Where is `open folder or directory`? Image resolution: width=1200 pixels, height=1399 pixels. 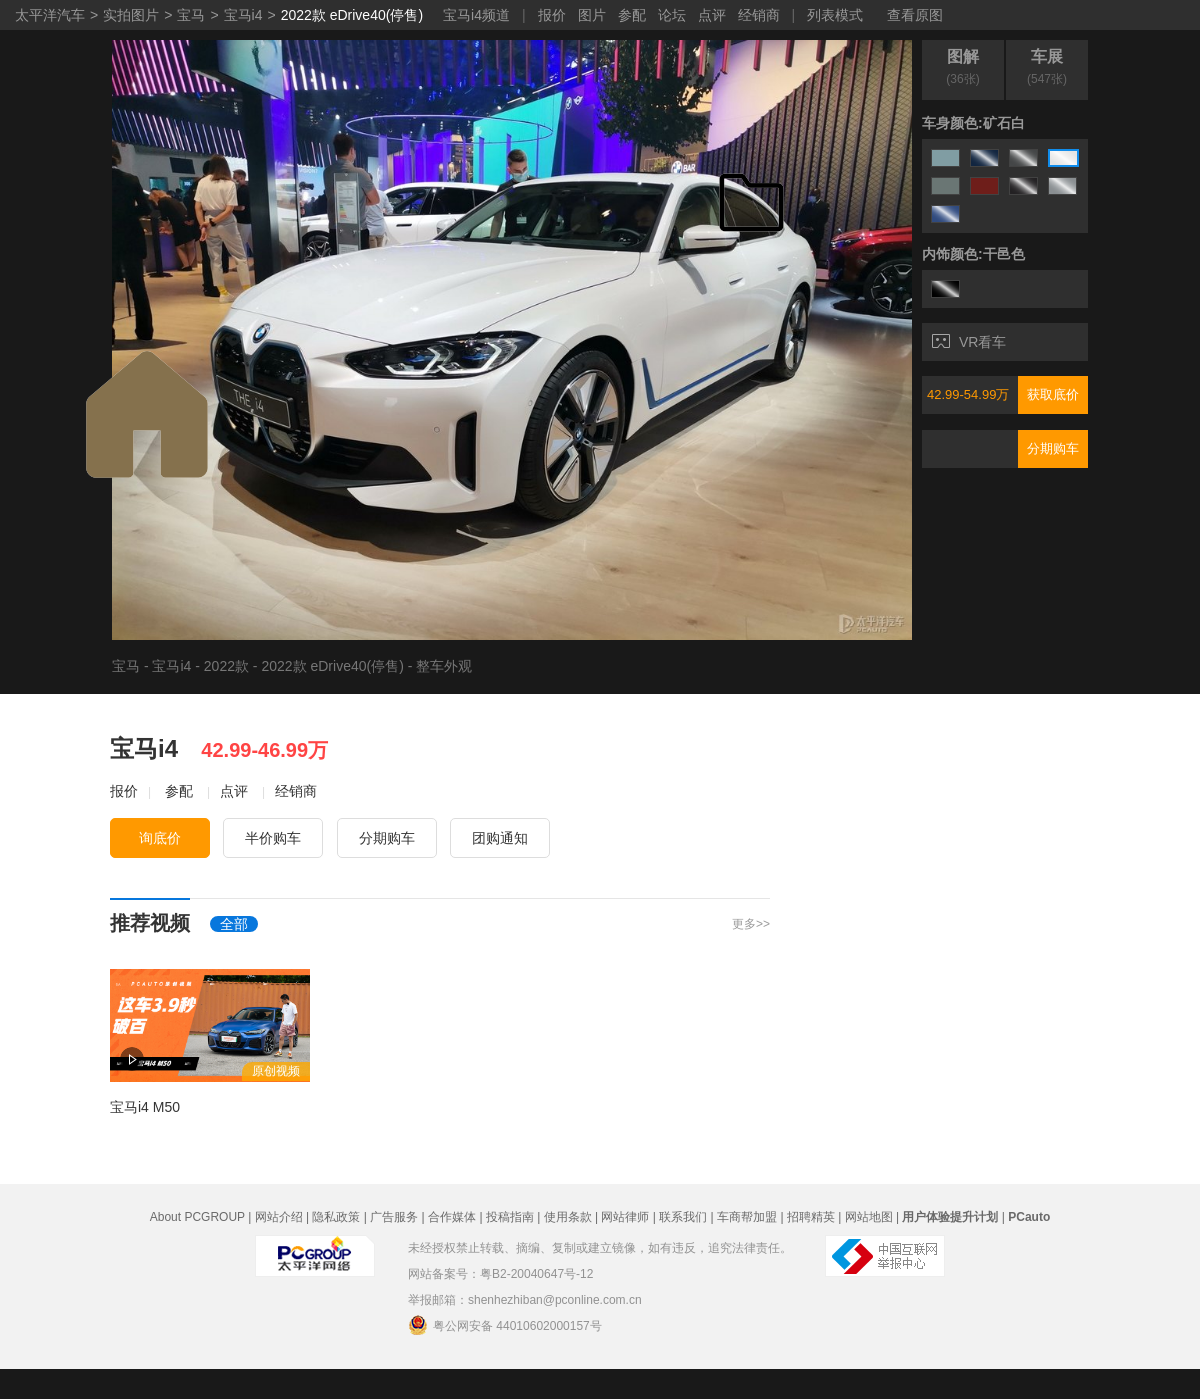
open folder or directory is located at coordinates (751, 202).